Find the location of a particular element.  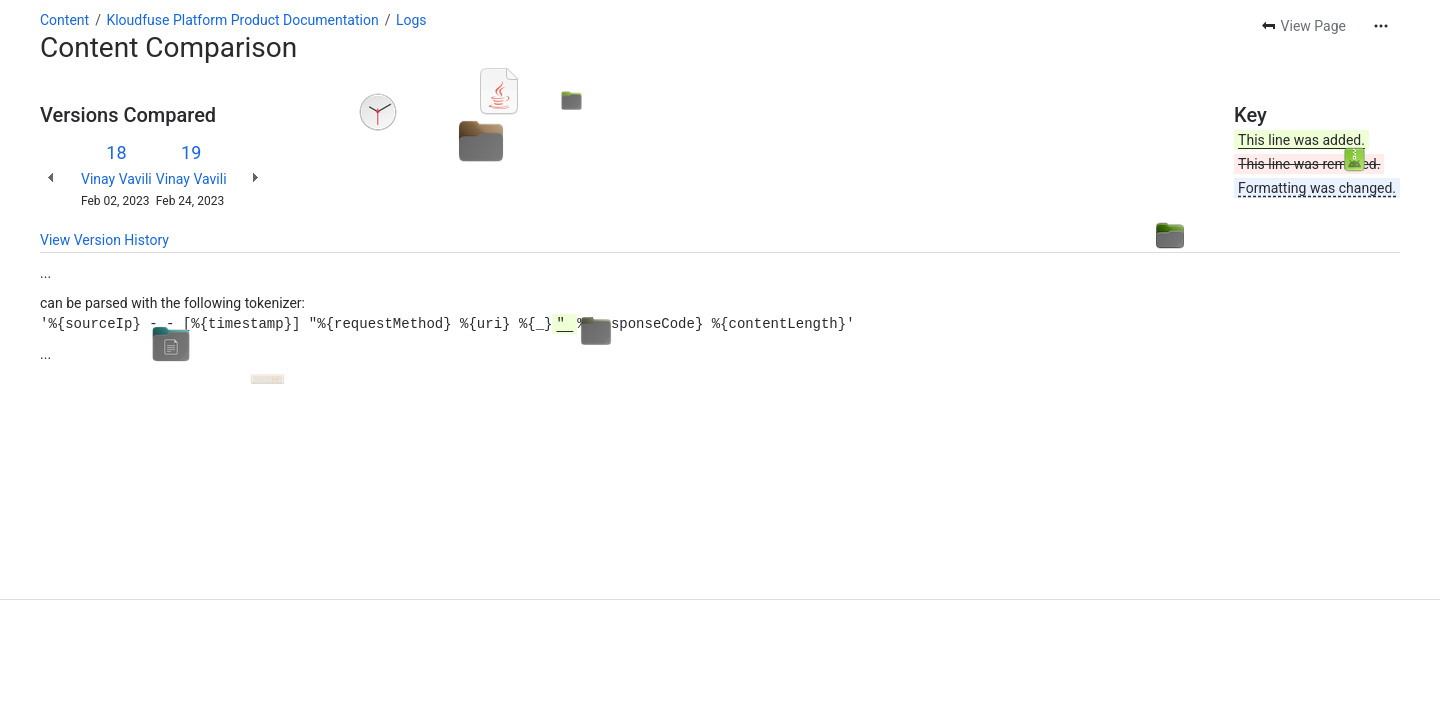

access time and date settings is located at coordinates (378, 112).